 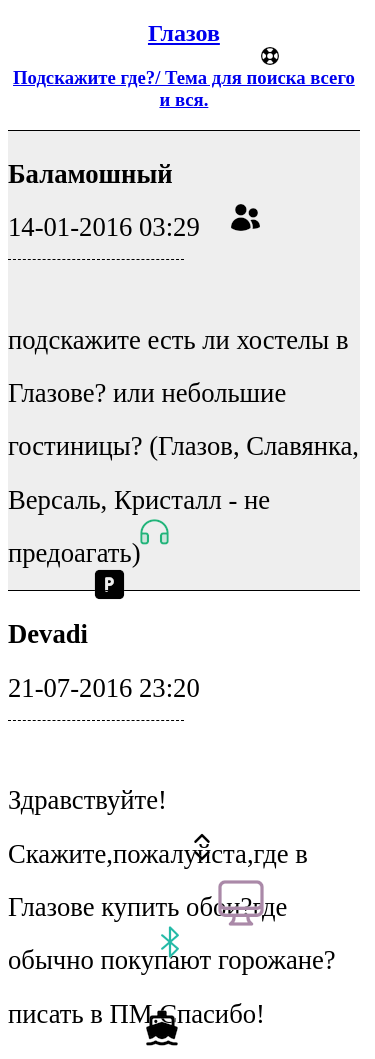 I want to click on access audio or music playback, so click(x=154, y=533).